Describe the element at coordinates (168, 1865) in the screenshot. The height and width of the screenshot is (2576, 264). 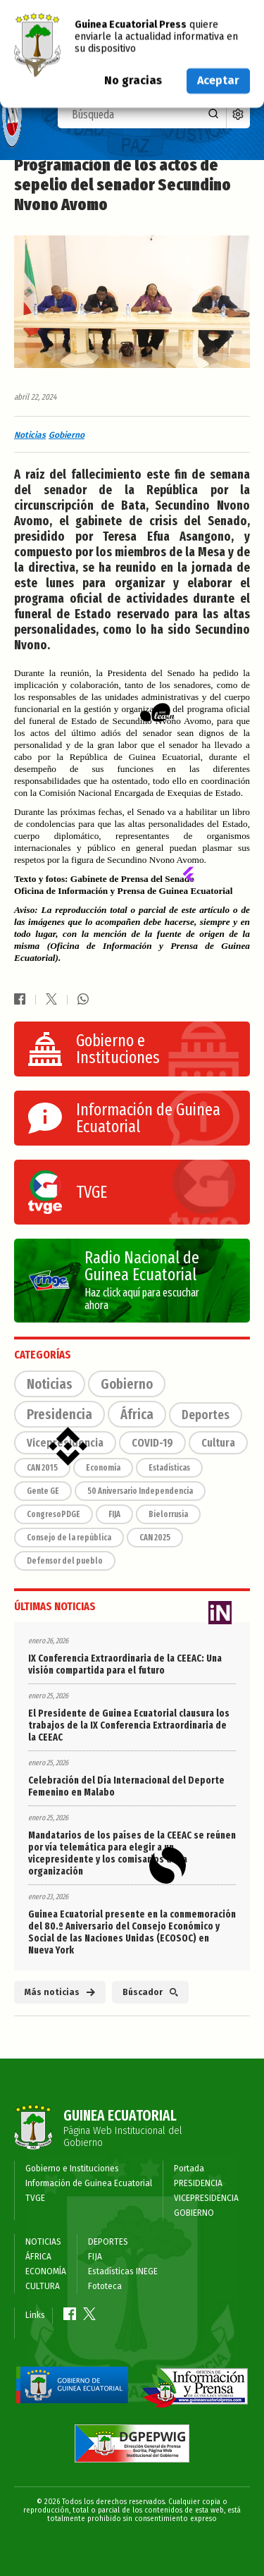
I see `open simplenote app` at that location.